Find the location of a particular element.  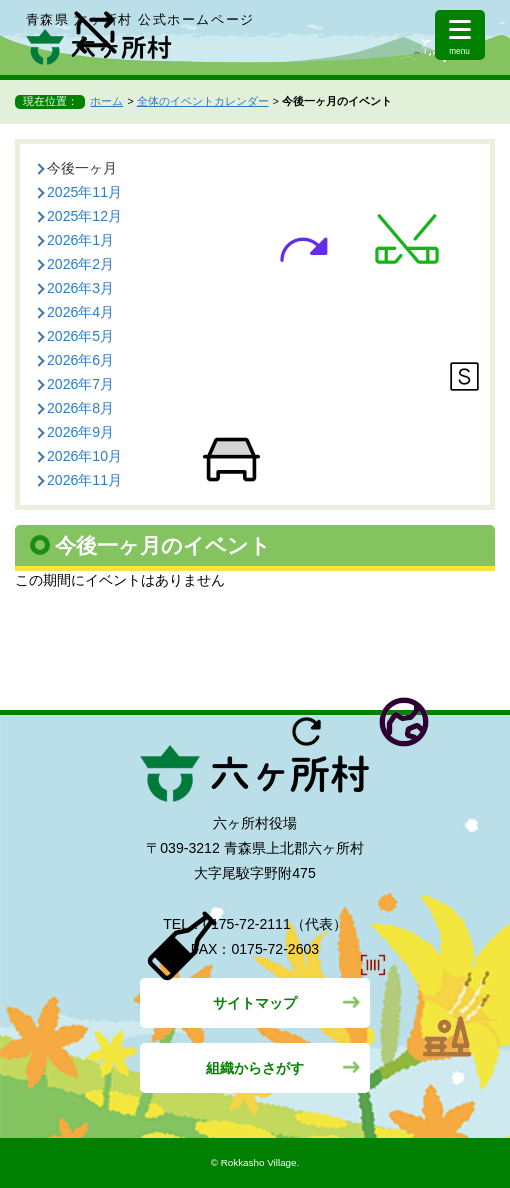

browse or access beer and beverage options is located at coordinates (181, 947).